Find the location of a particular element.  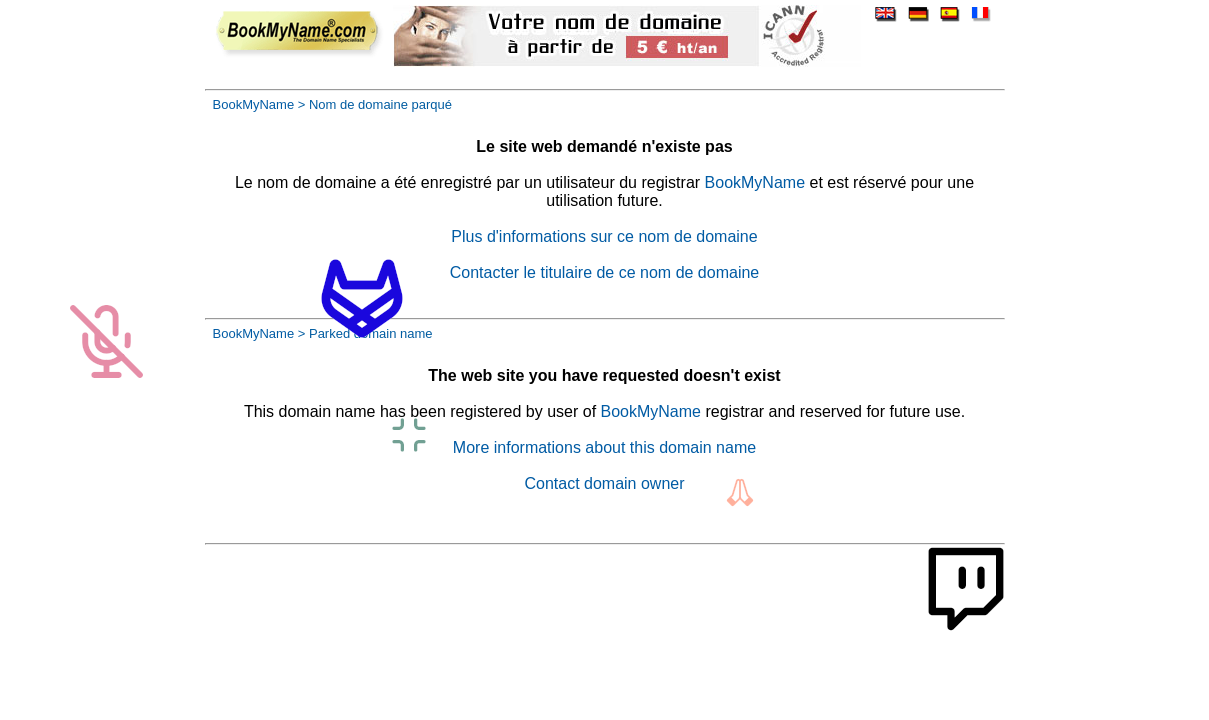

minimize or exit fullscreen mode is located at coordinates (409, 435).